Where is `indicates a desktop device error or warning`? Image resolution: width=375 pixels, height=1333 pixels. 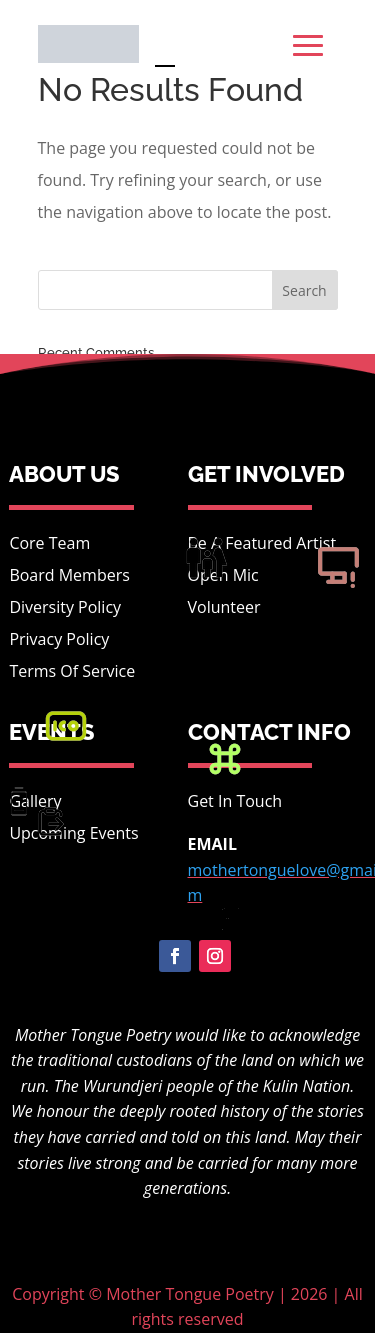
indicates a desktop device error or warning is located at coordinates (338, 565).